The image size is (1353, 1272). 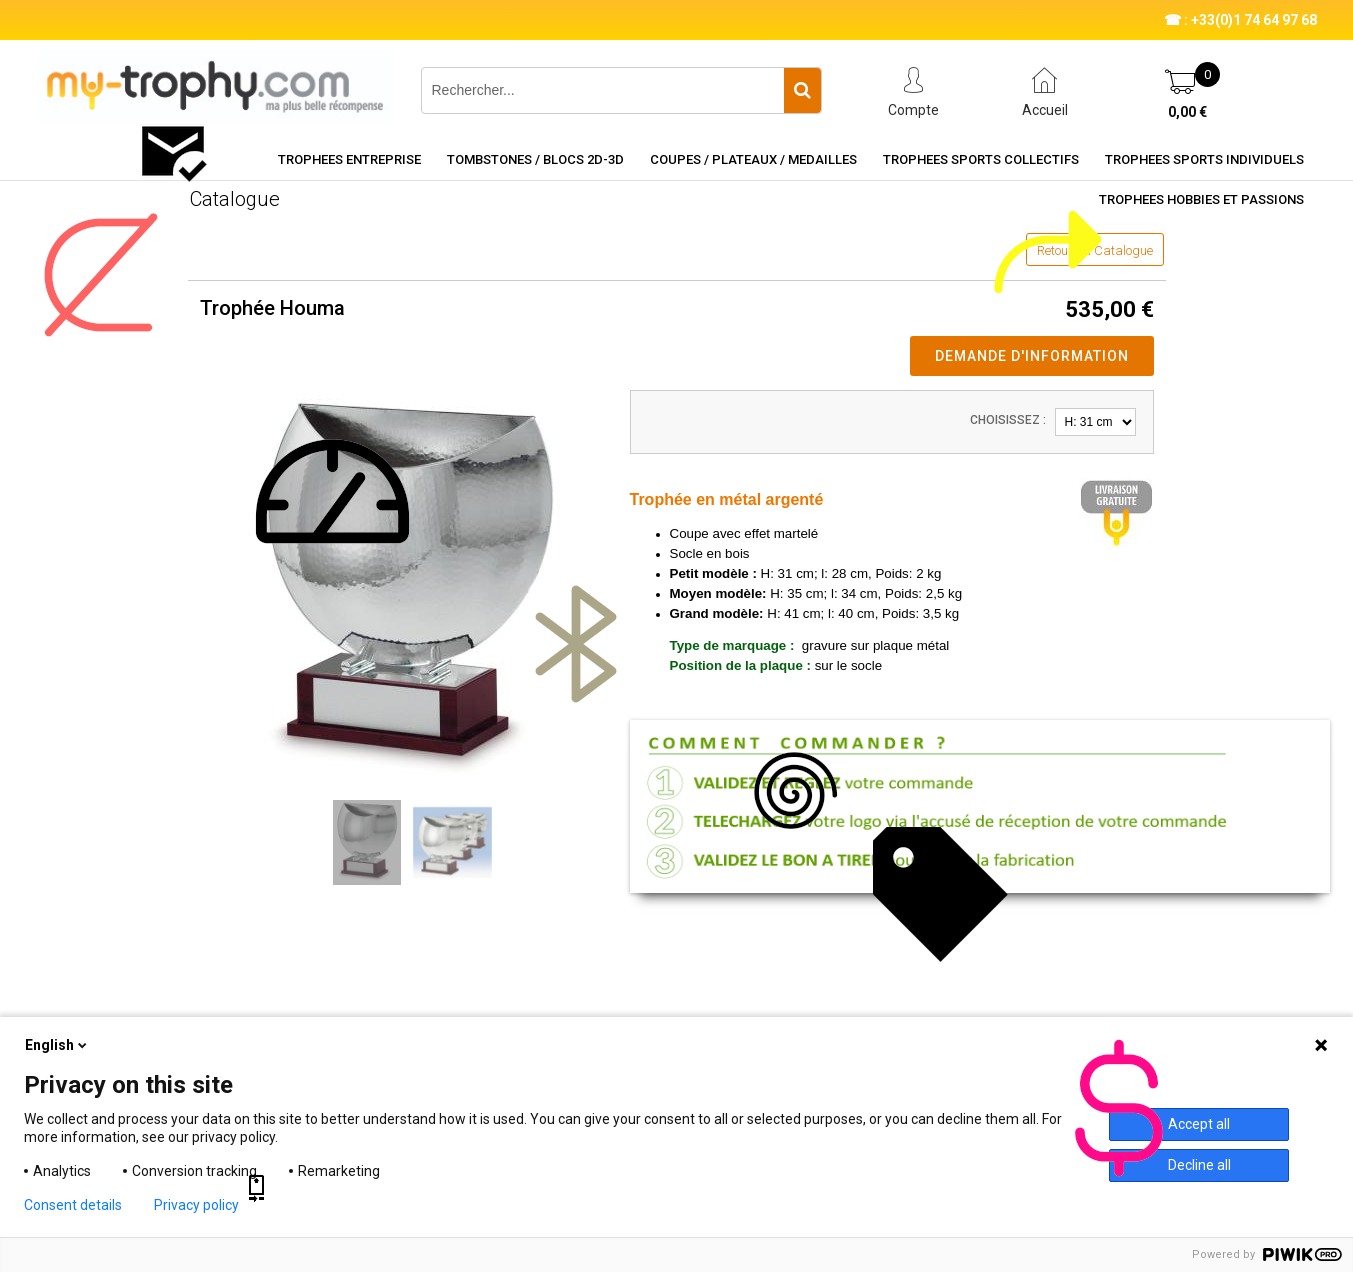 What do you see at coordinates (940, 894) in the screenshot?
I see `add a tag or label to an item` at bounding box center [940, 894].